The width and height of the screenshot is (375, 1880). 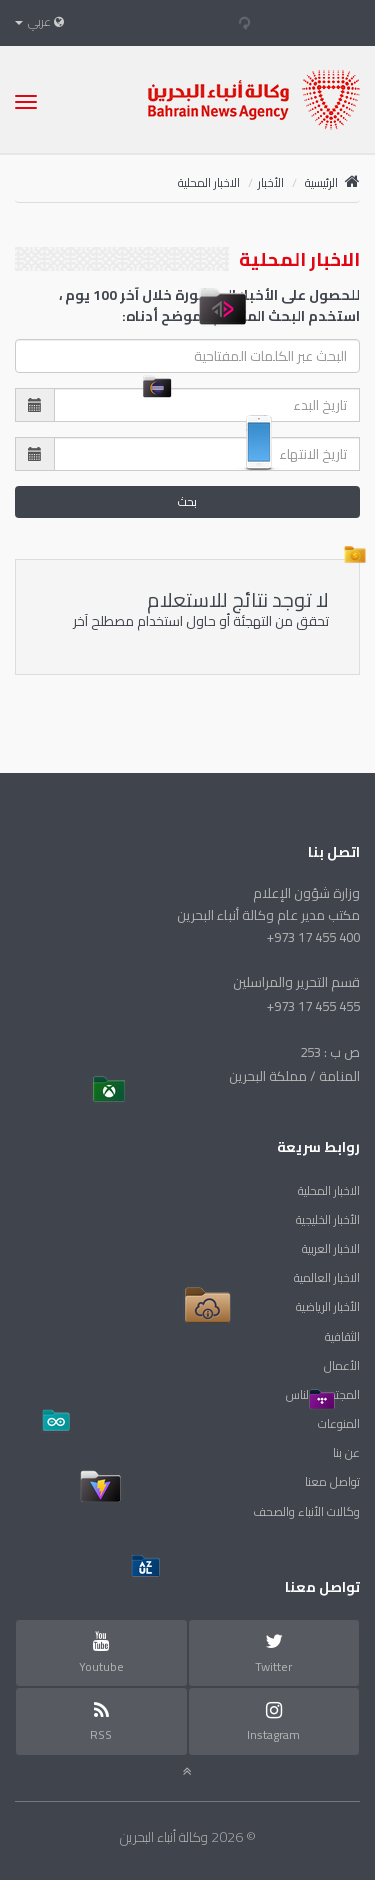 What do you see at coordinates (322, 1400) in the screenshot?
I see `open folder containing tidal music files` at bounding box center [322, 1400].